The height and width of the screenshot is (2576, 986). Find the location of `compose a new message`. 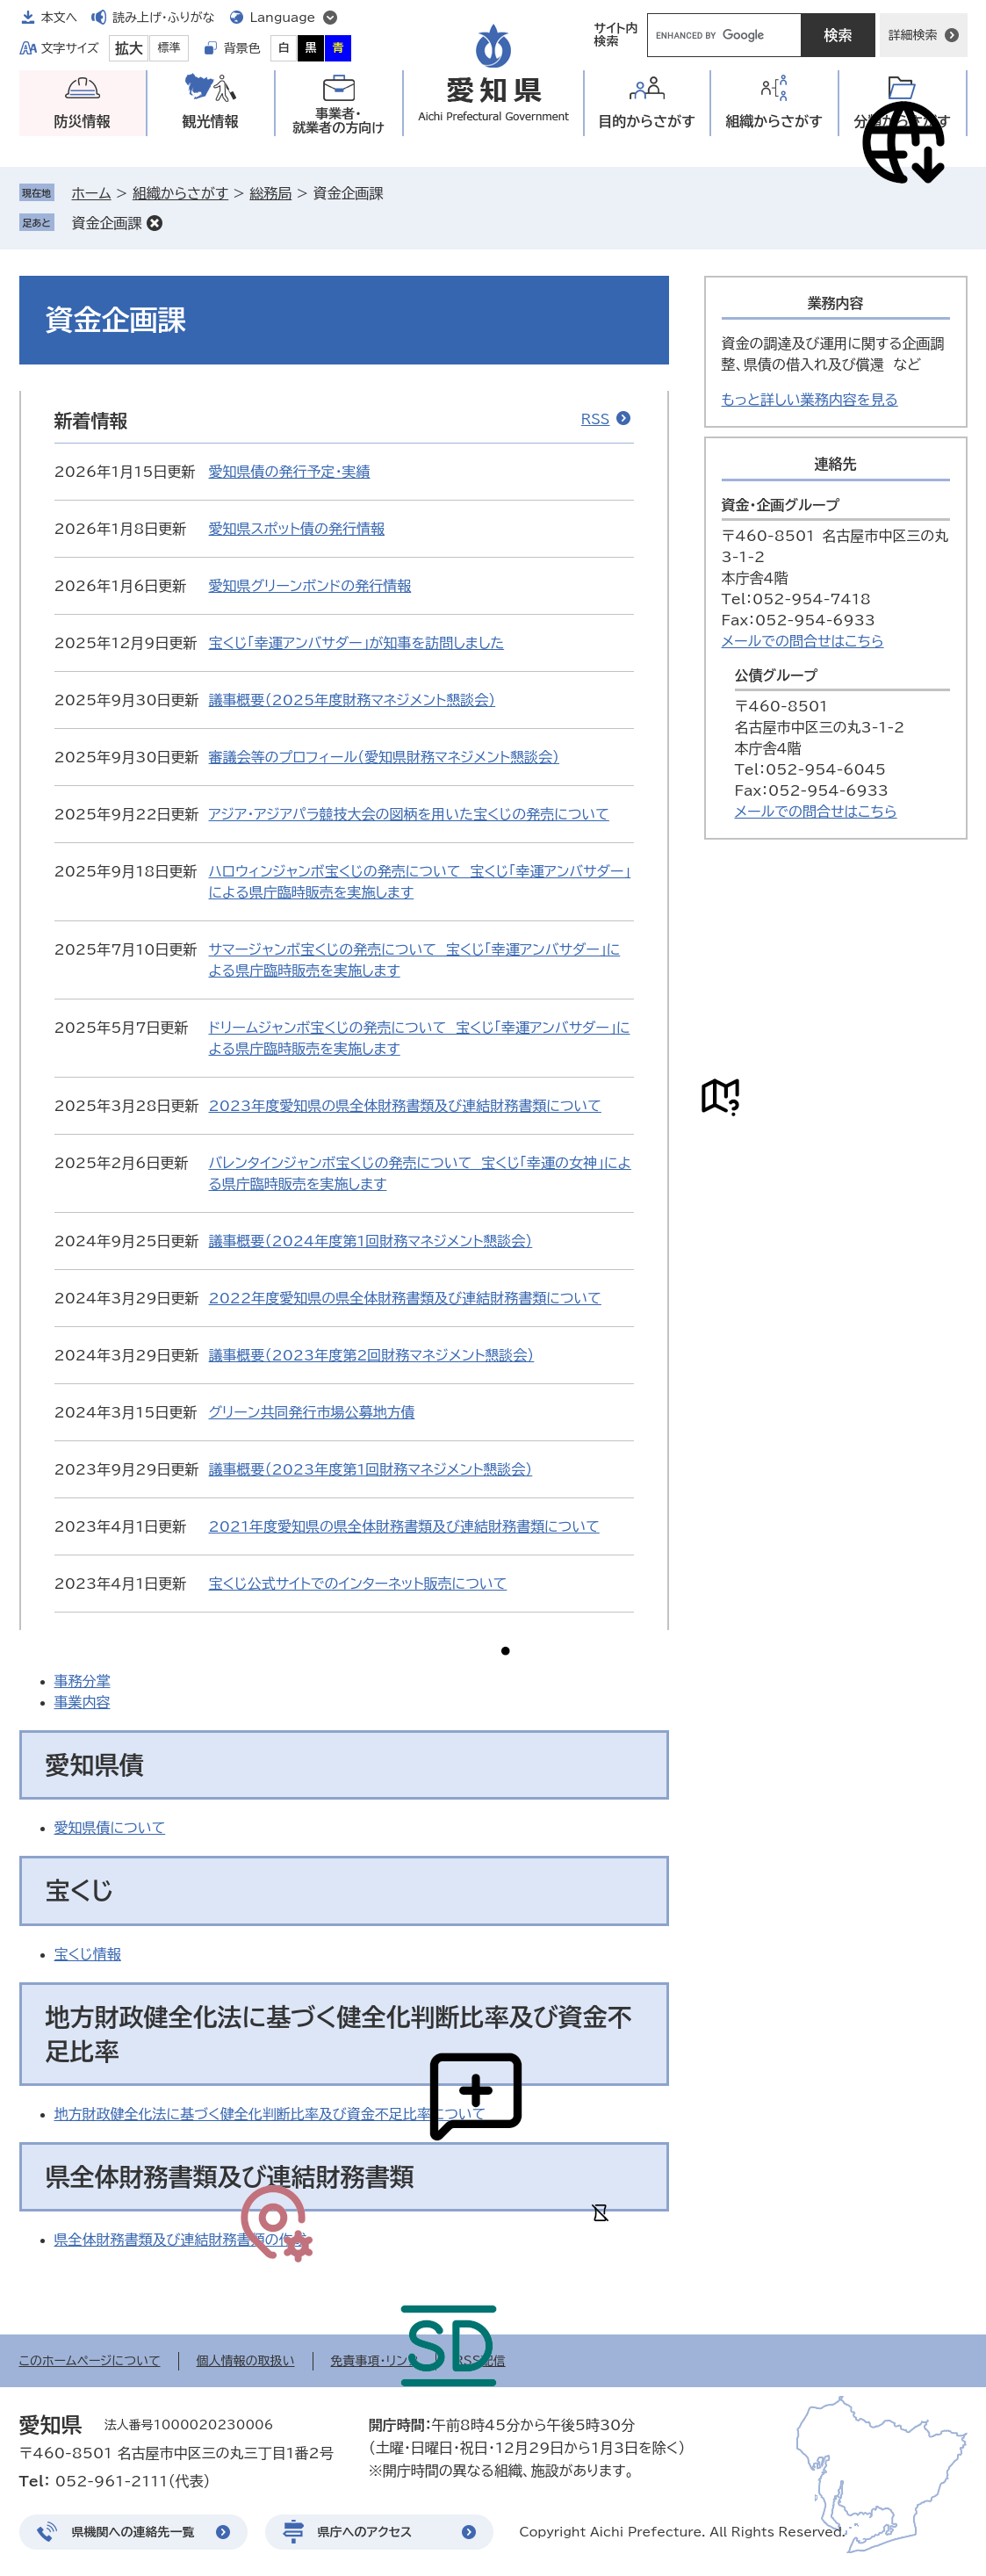

compose a new message is located at coordinates (476, 2095).